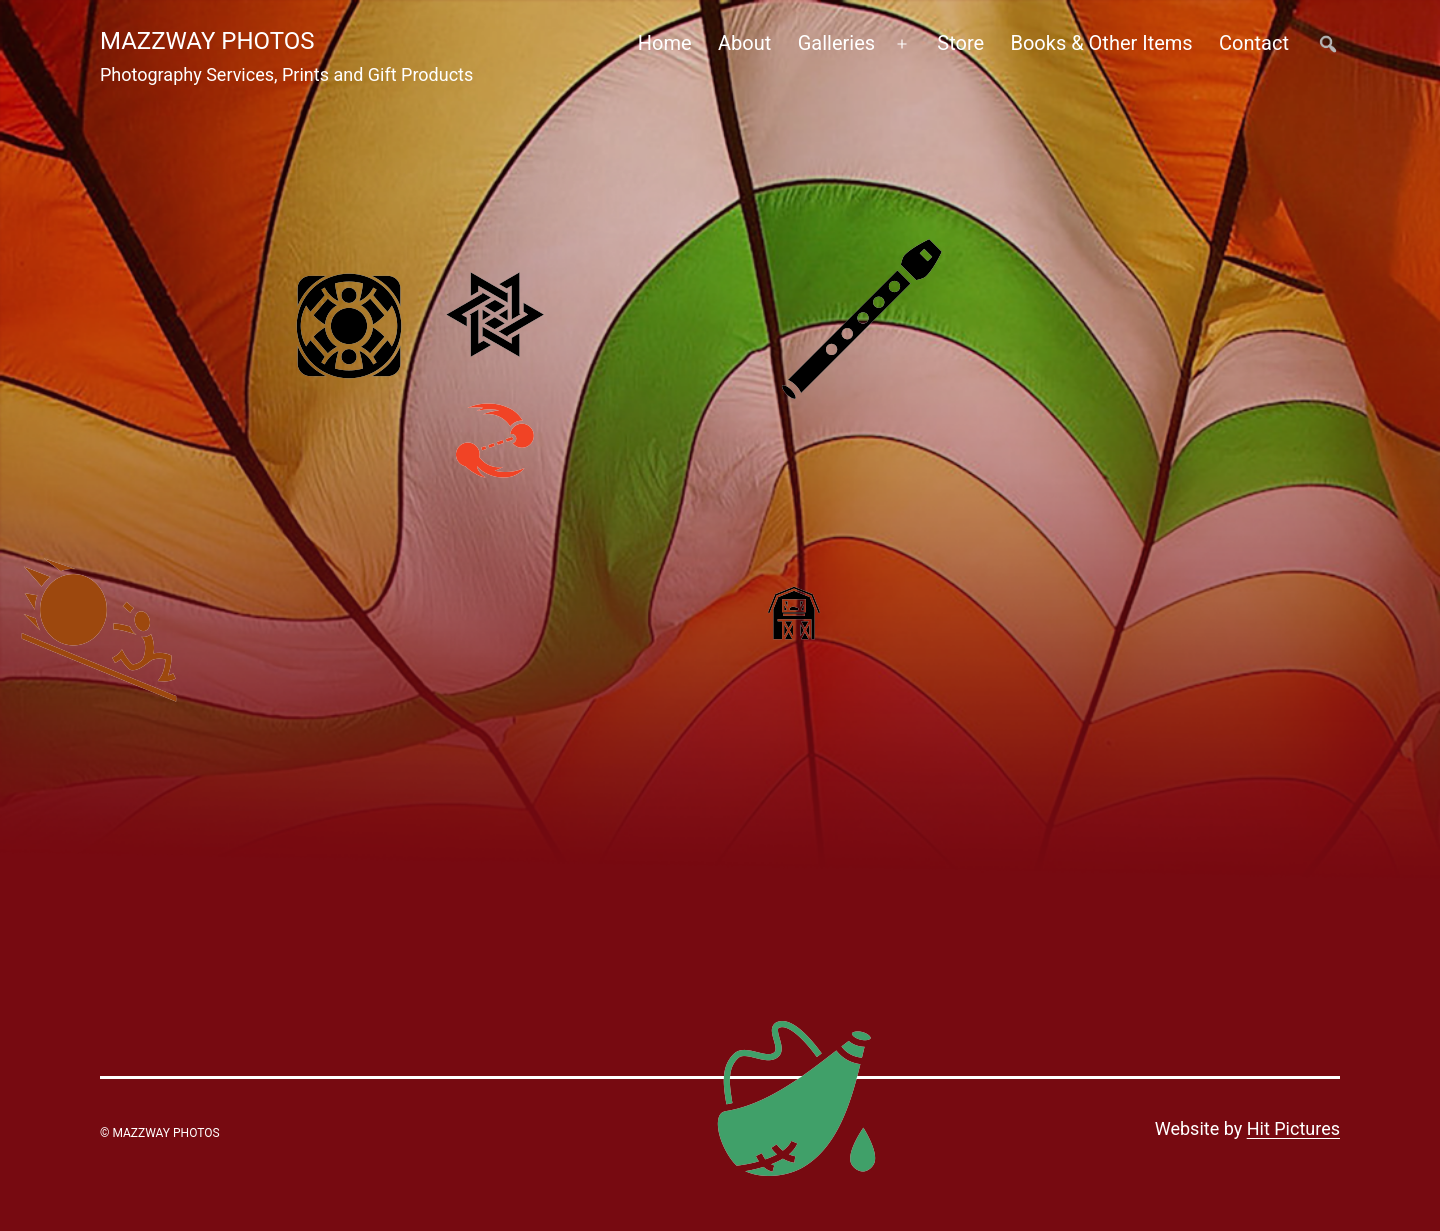 The width and height of the screenshot is (1440, 1231). I want to click on equip or use waterskin item, so click(796, 1098).